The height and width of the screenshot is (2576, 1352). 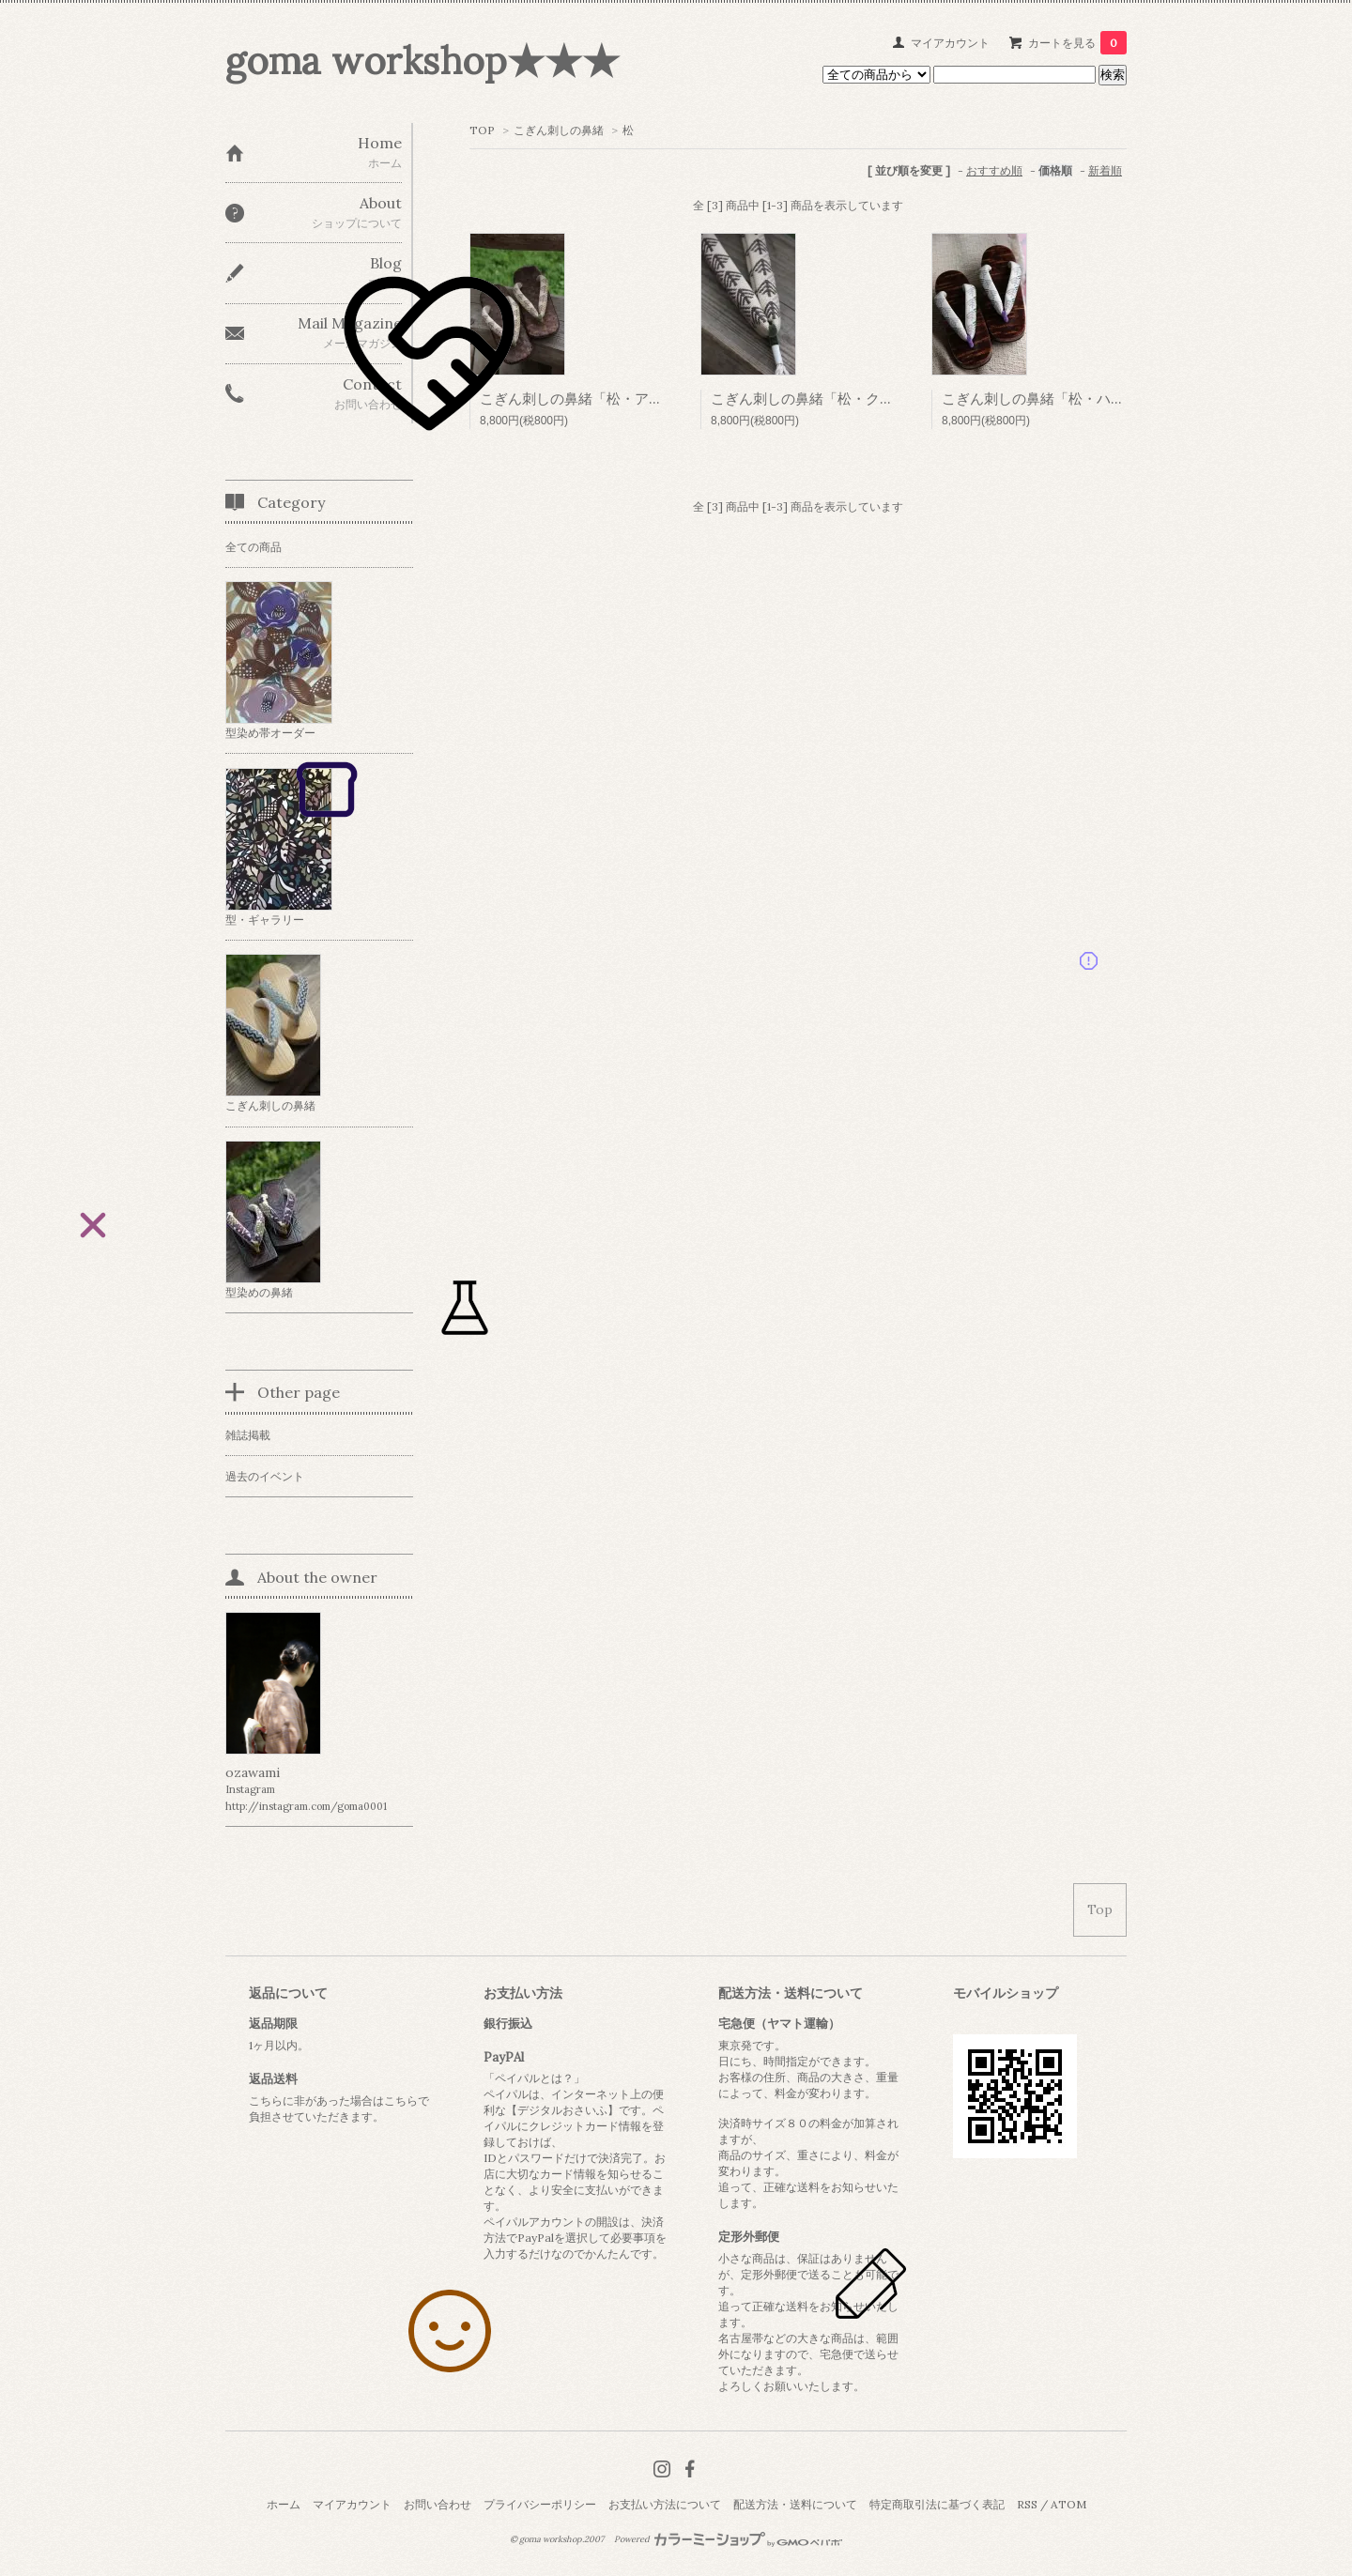 I want to click on view community code of conduct, so click(x=429, y=350).